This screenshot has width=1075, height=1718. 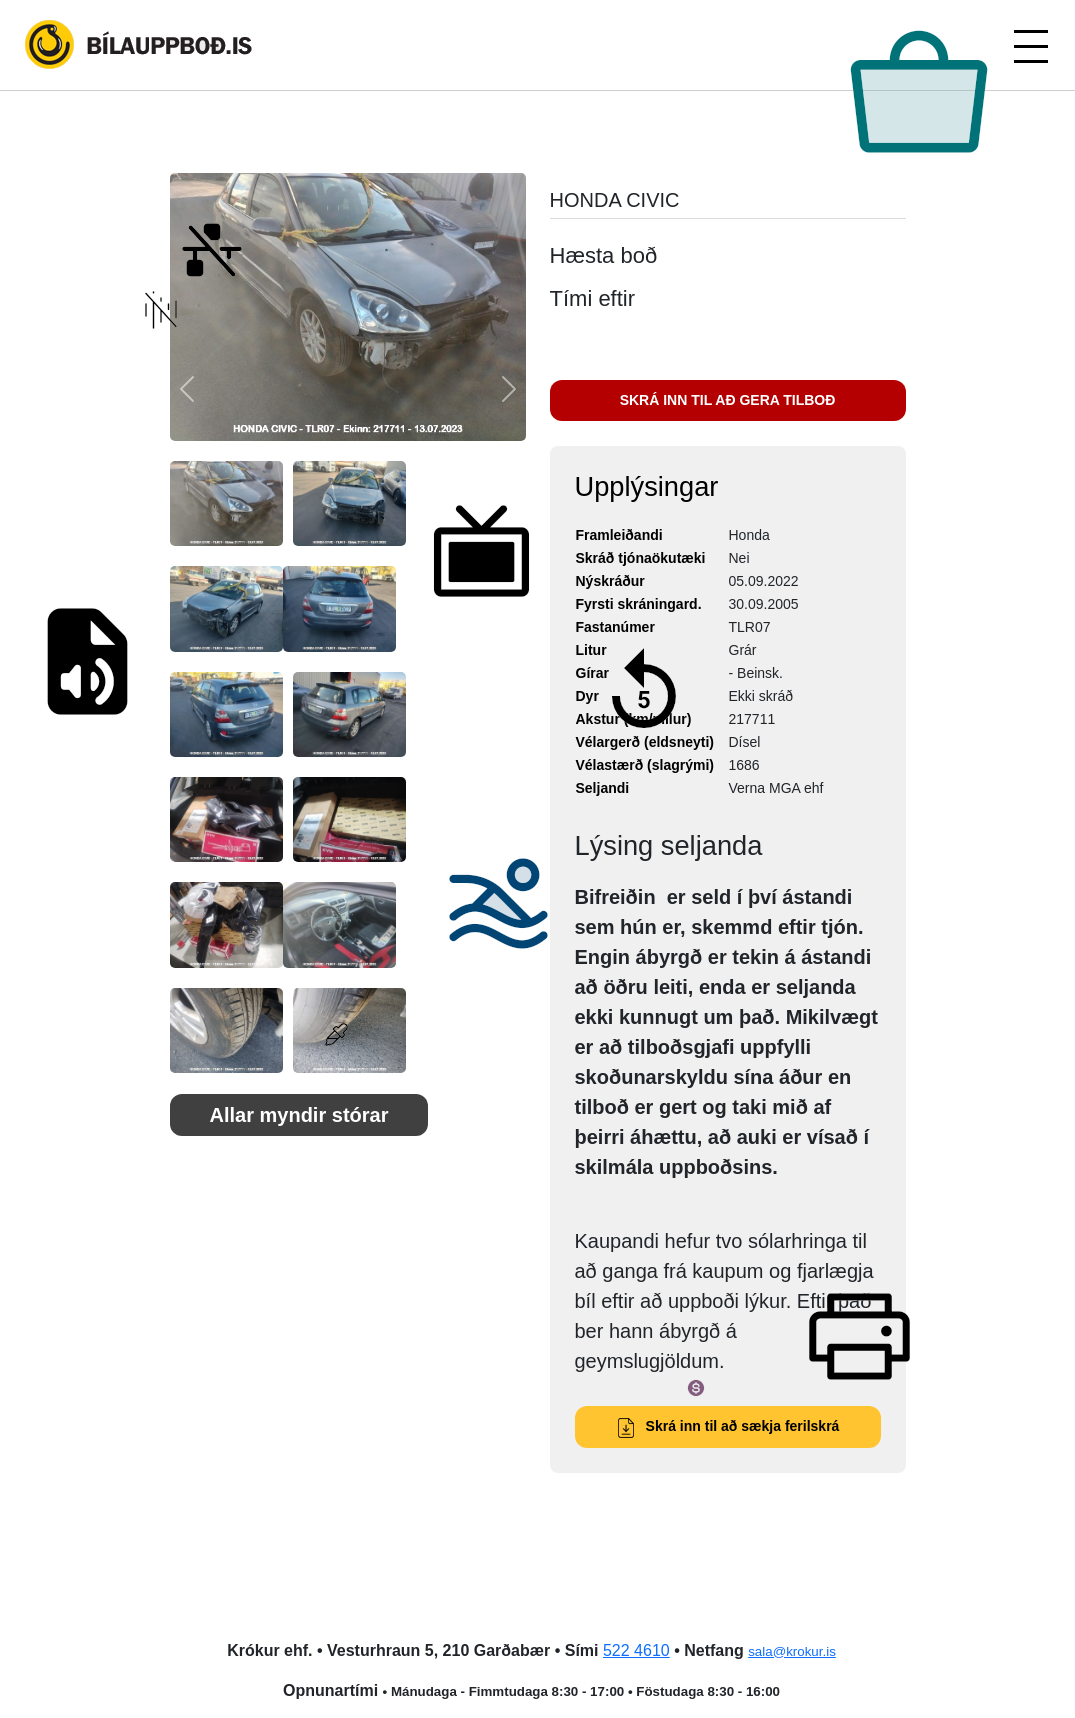 What do you see at coordinates (336, 1034) in the screenshot?
I see `pick a color from the screen` at bounding box center [336, 1034].